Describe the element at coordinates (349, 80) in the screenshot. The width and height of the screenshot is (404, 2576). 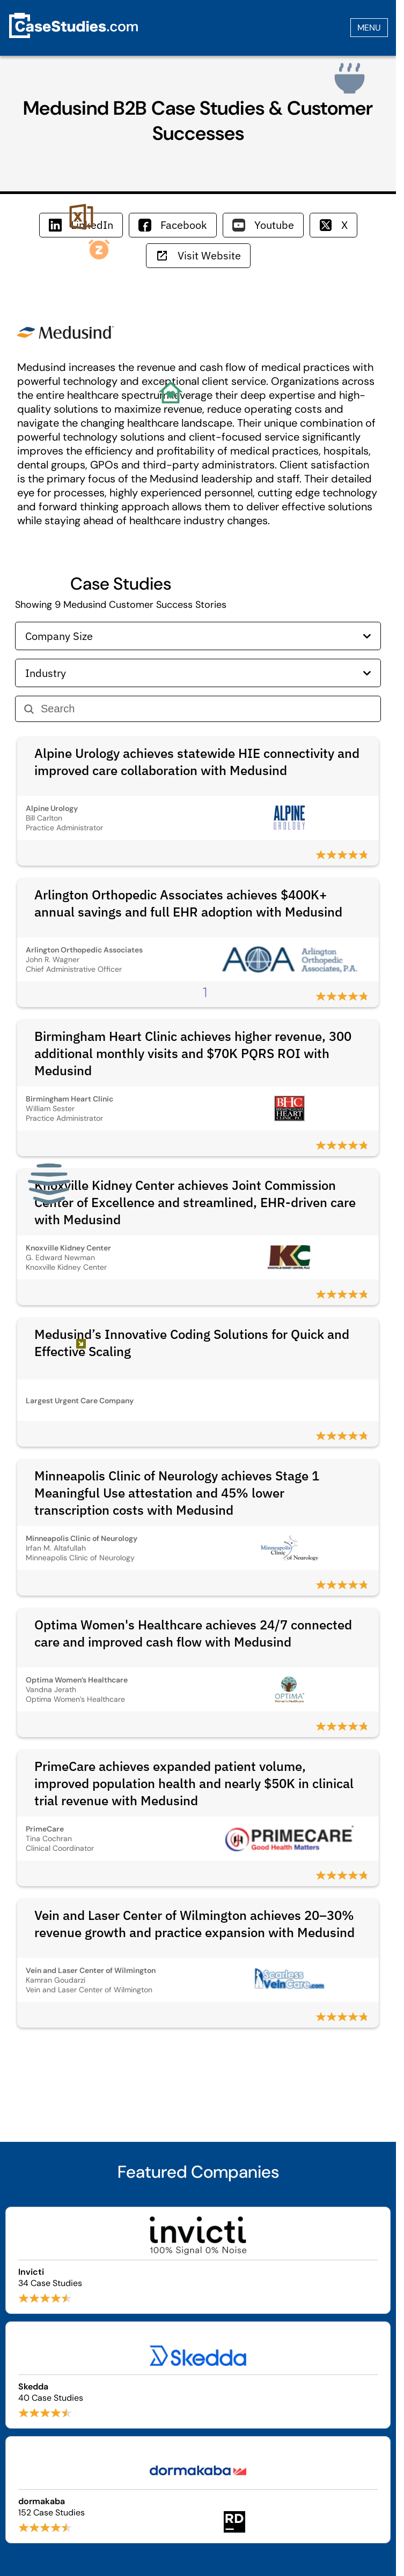
I see `view food or dining options` at that location.